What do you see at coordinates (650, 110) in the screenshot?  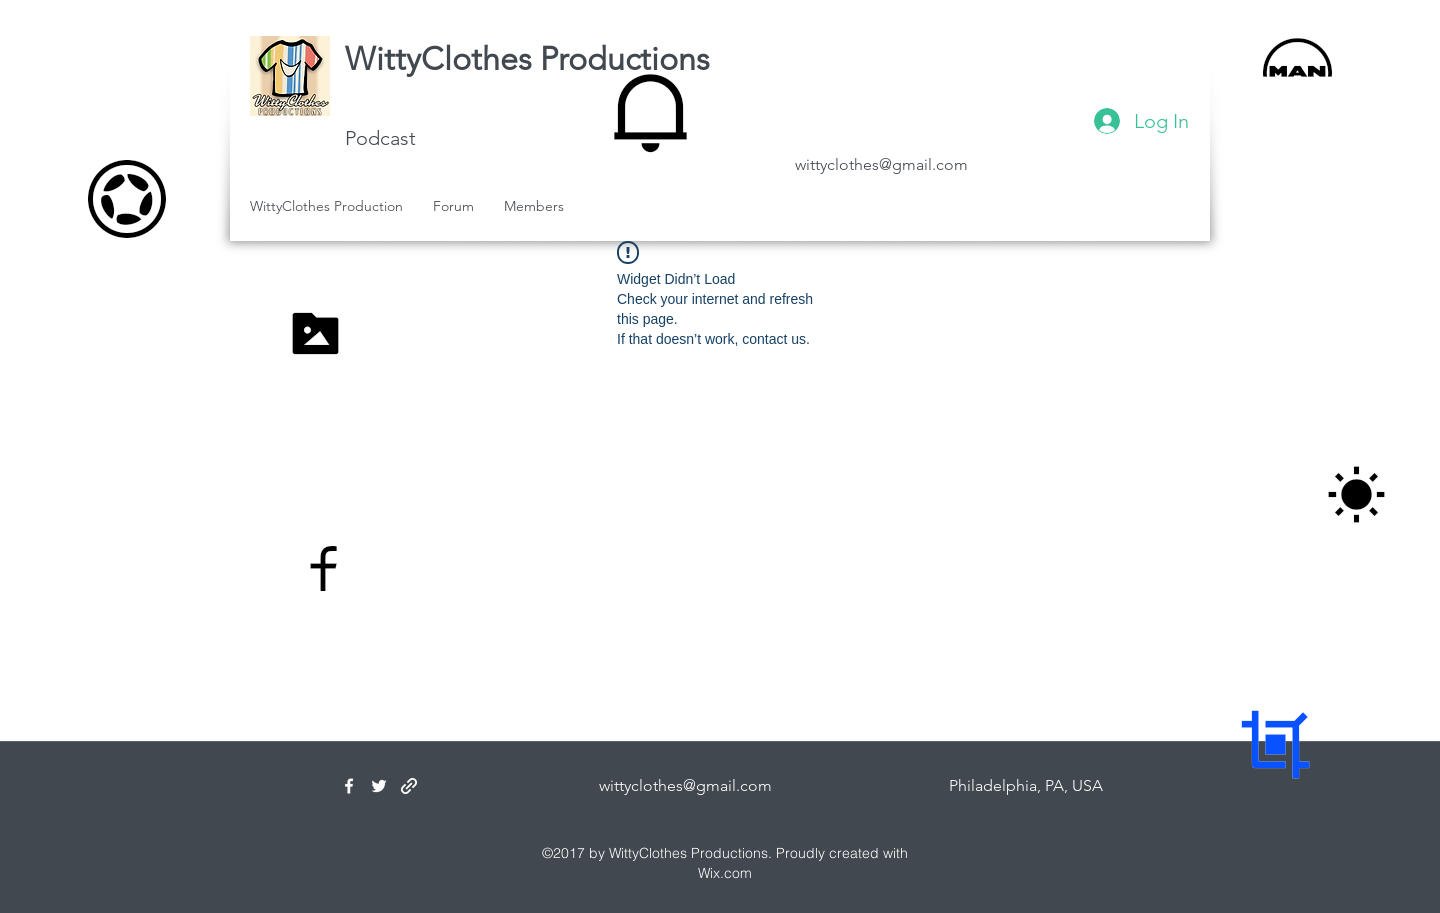 I see `view notifications` at bounding box center [650, 110].